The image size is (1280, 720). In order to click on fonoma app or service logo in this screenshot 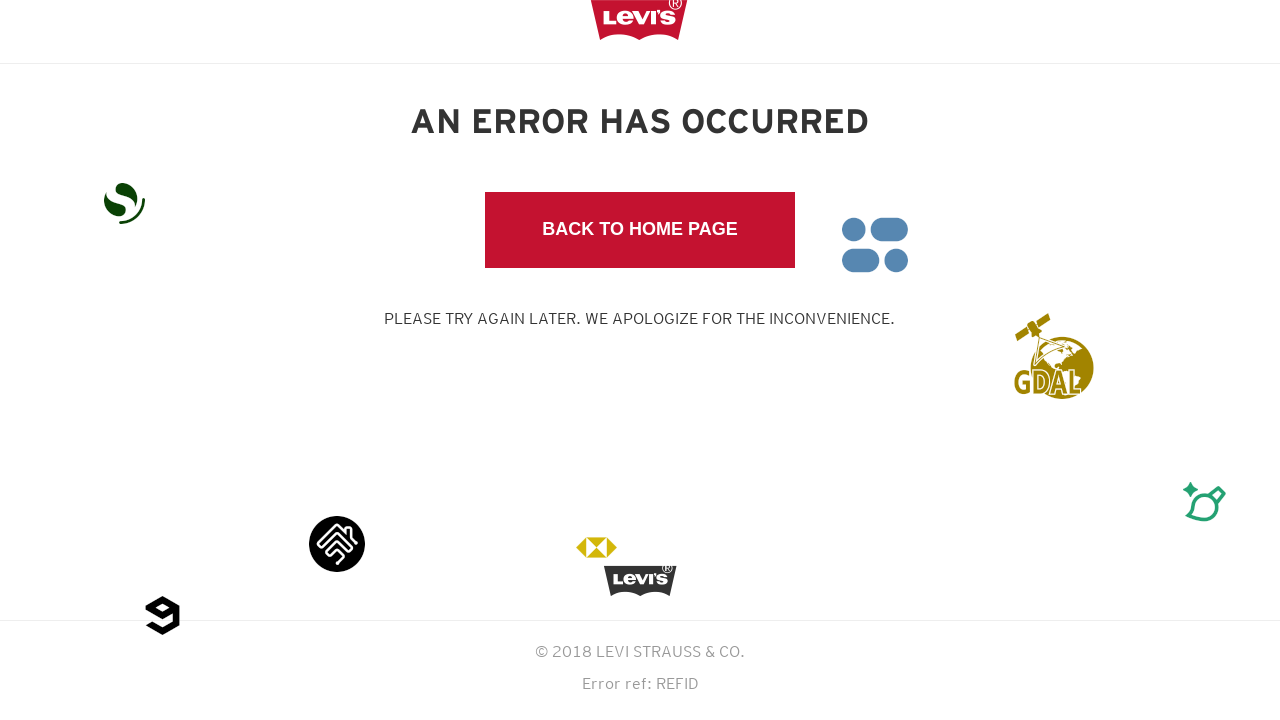, I will do `click(875, 245)`.